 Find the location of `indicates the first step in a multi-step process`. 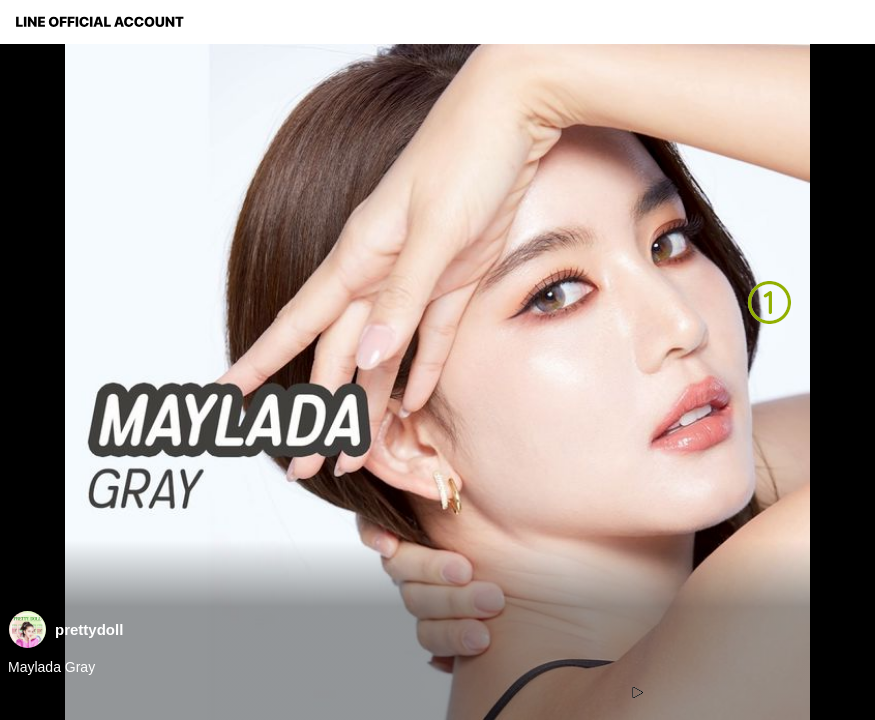

indicates the first step in a multi-step process is located at coordinates (769, 302).